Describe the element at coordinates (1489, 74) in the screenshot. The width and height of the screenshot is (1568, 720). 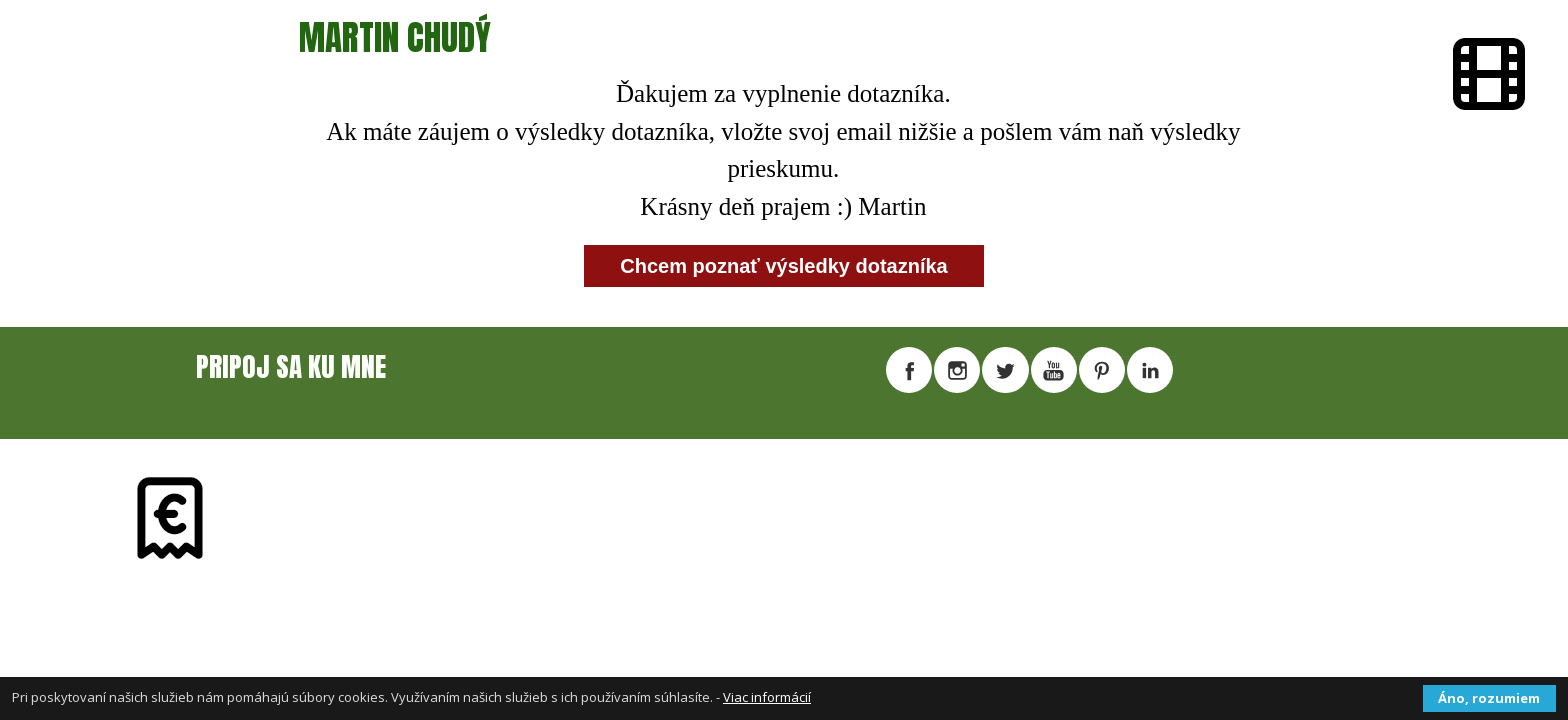
I see `access video or movie content` at that location.